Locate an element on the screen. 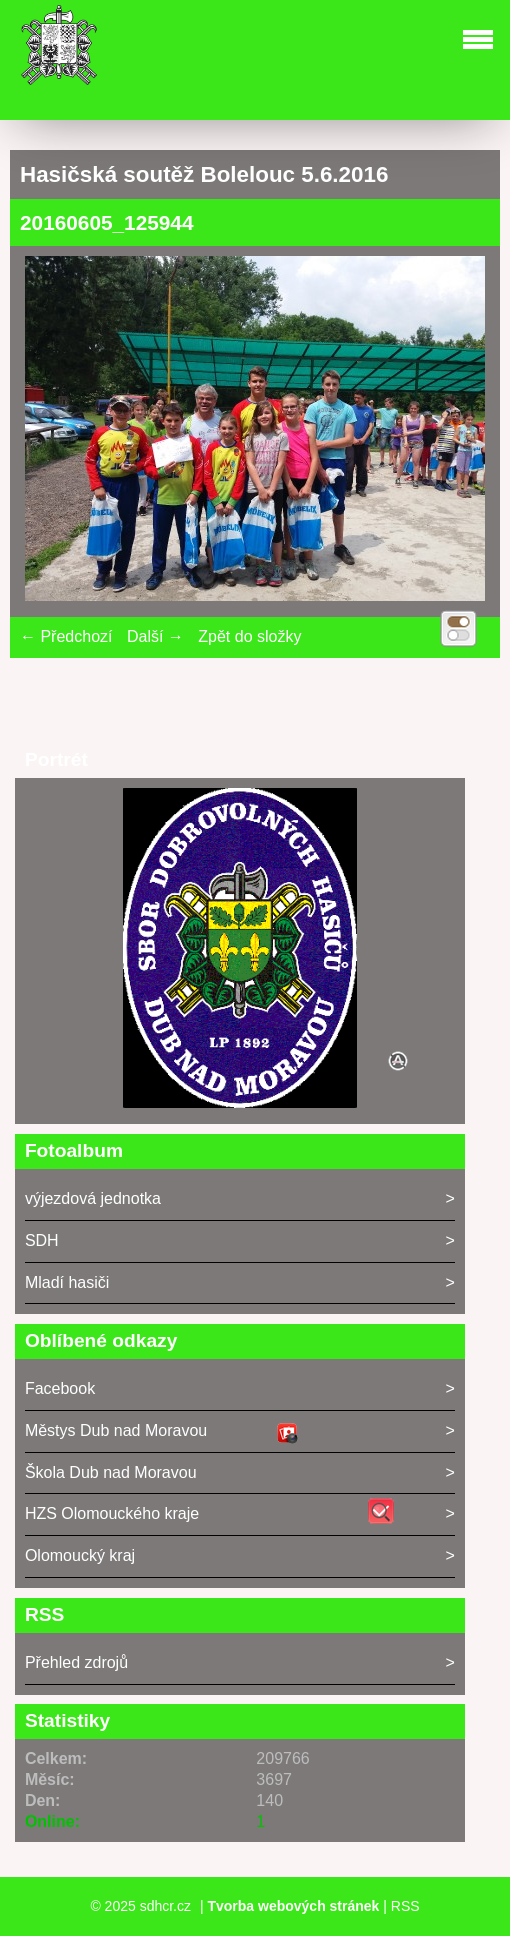 This screenshot has height=1936, width=510. open desktop preferences or settings is located at coordinates (458, 628).